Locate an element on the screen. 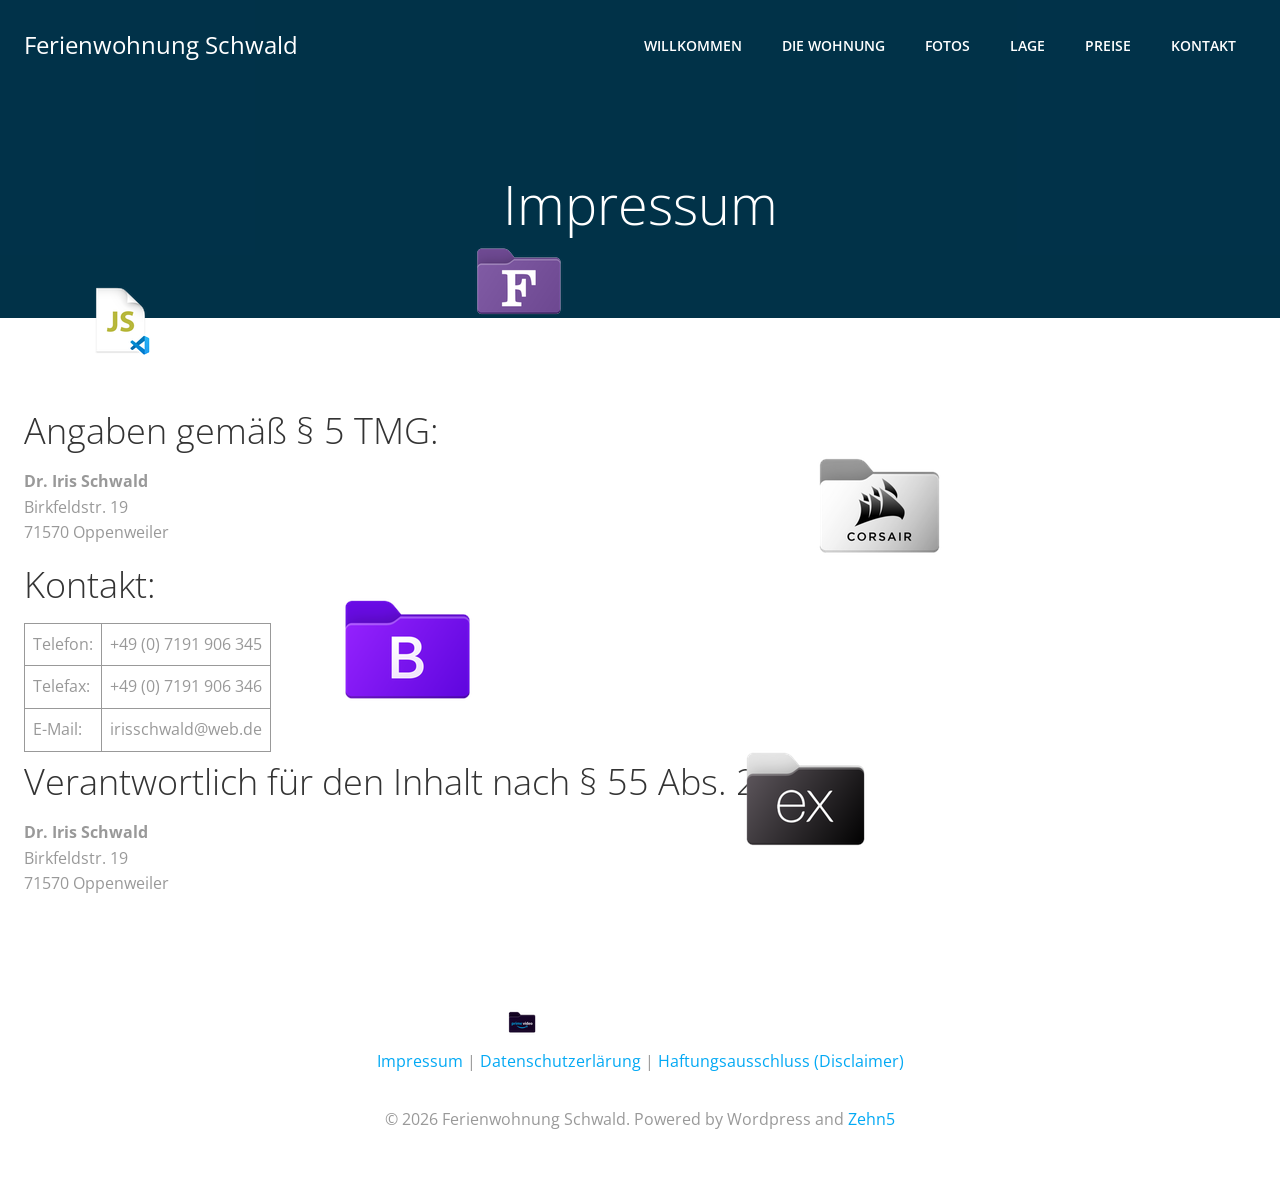 Image resolution: width=1280 pixels, height=1178 pixels. folder containing bootstrap framework files is located at coordinates (407, 653).